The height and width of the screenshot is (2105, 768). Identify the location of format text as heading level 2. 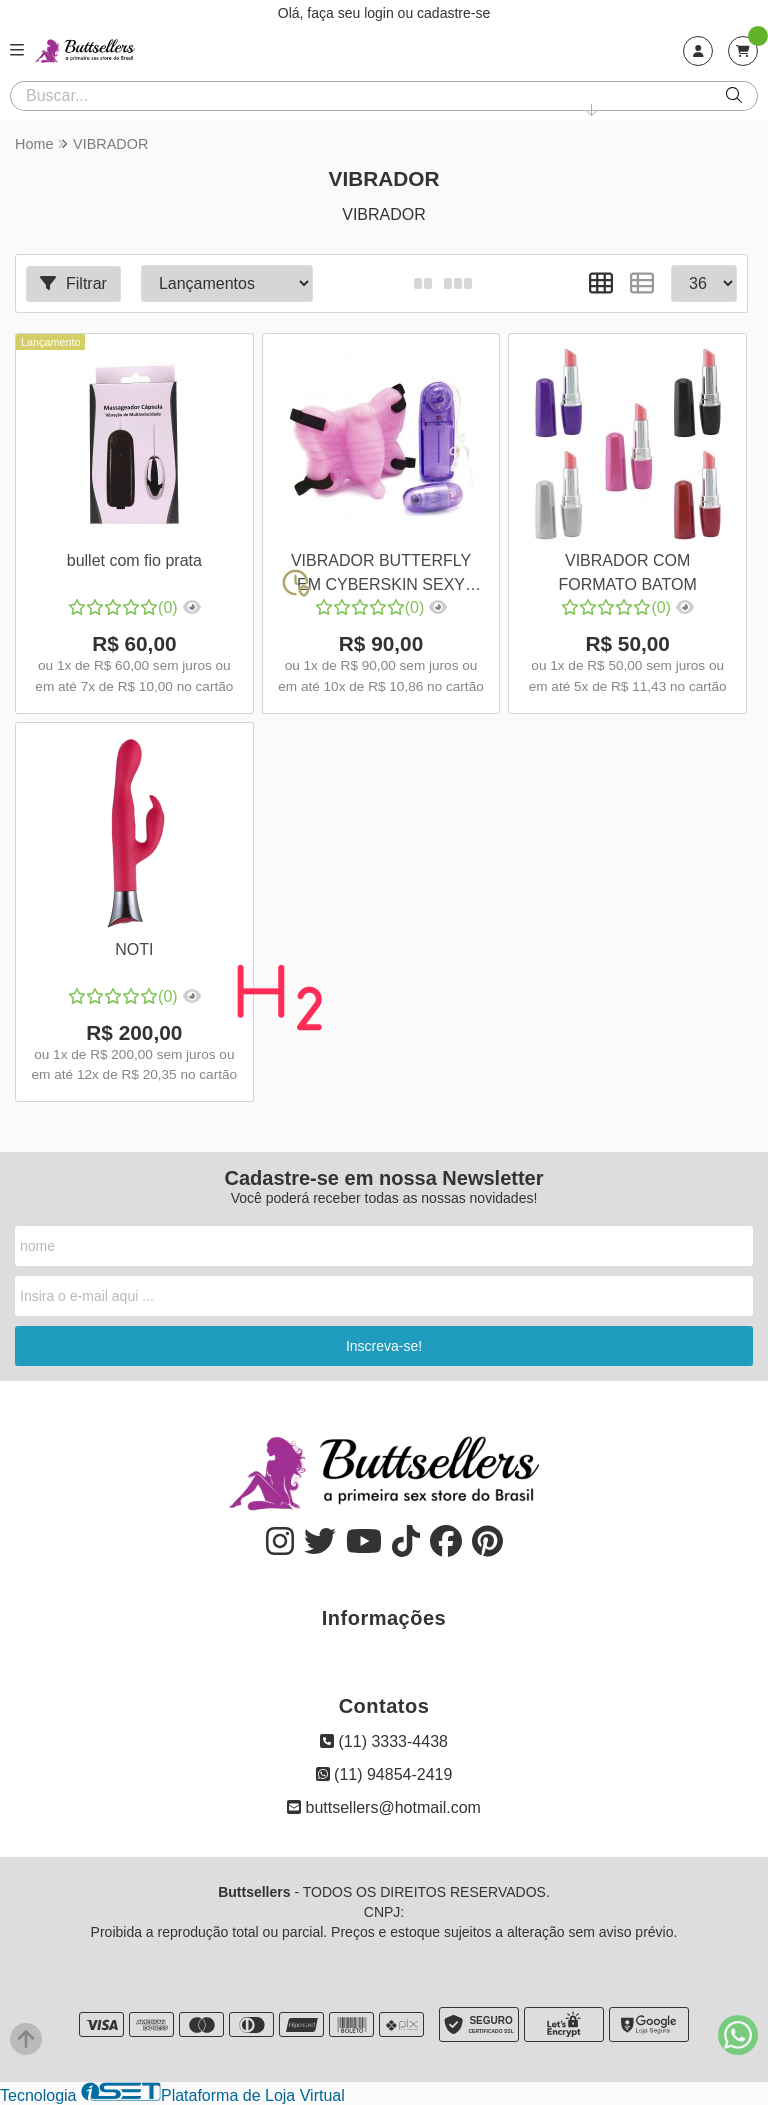
(275, 996).